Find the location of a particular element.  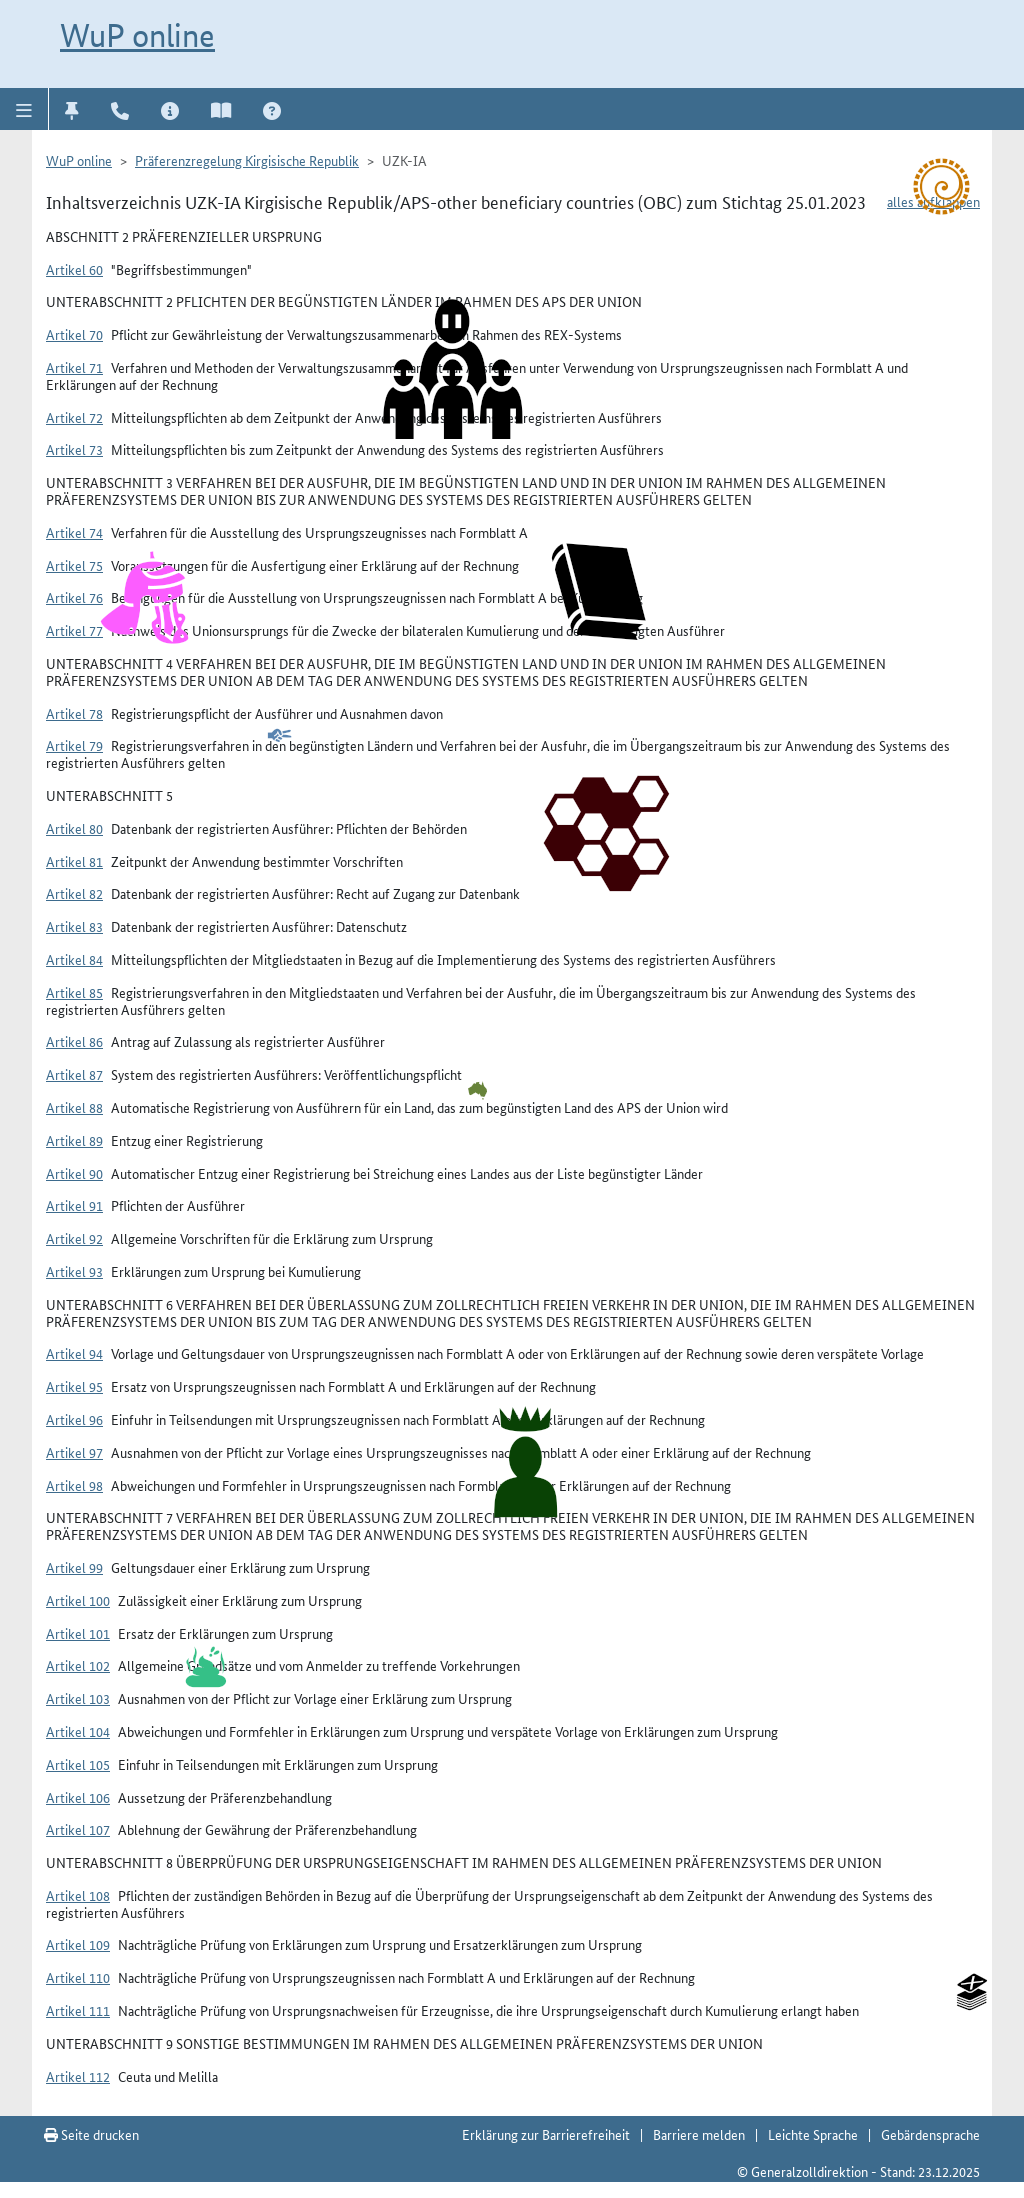

open a guidebook or manual is located at coordinates (598, 591).